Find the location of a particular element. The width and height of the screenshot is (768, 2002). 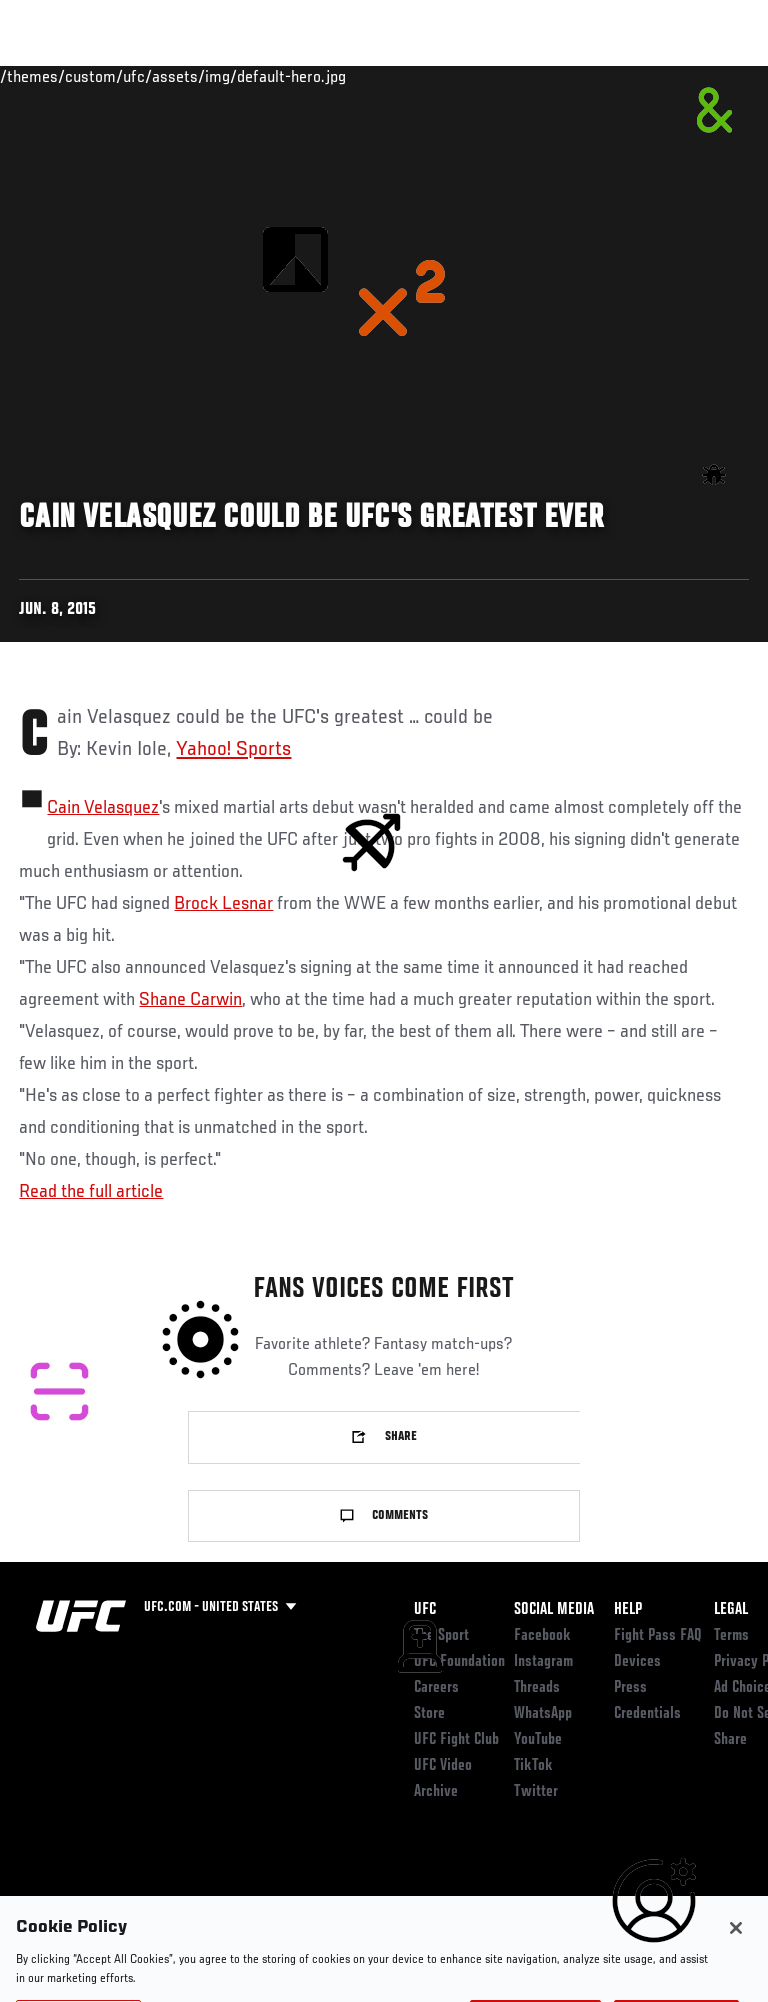

scan a QR code or barcode is located at coordinates (59, 1391).